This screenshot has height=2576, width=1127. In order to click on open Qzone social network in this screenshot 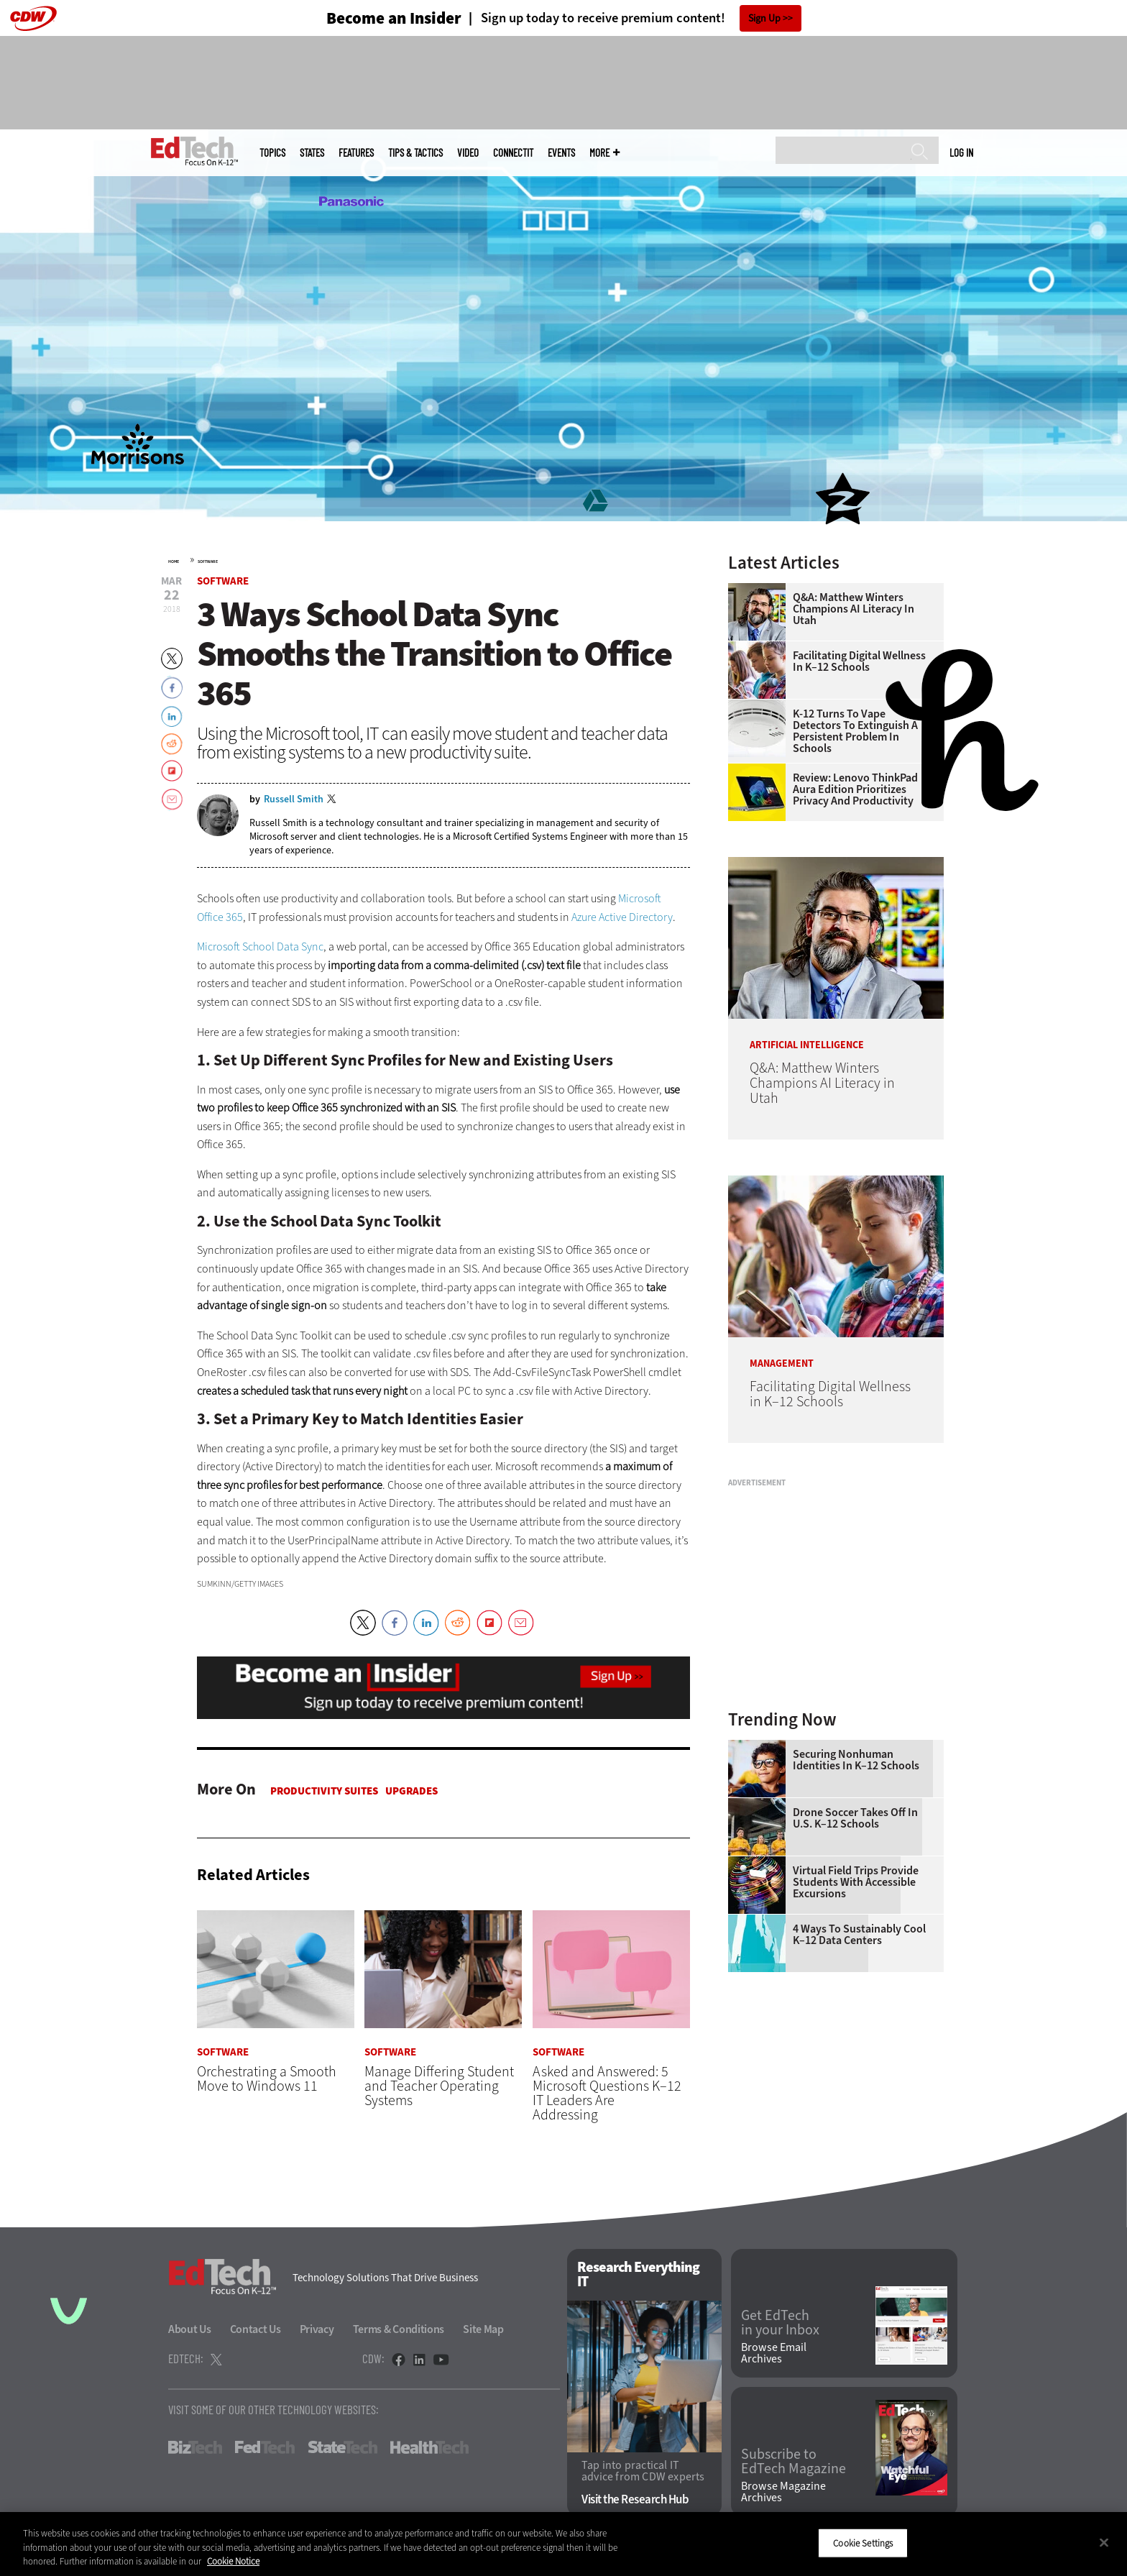, I will do `click(842, 498)`.